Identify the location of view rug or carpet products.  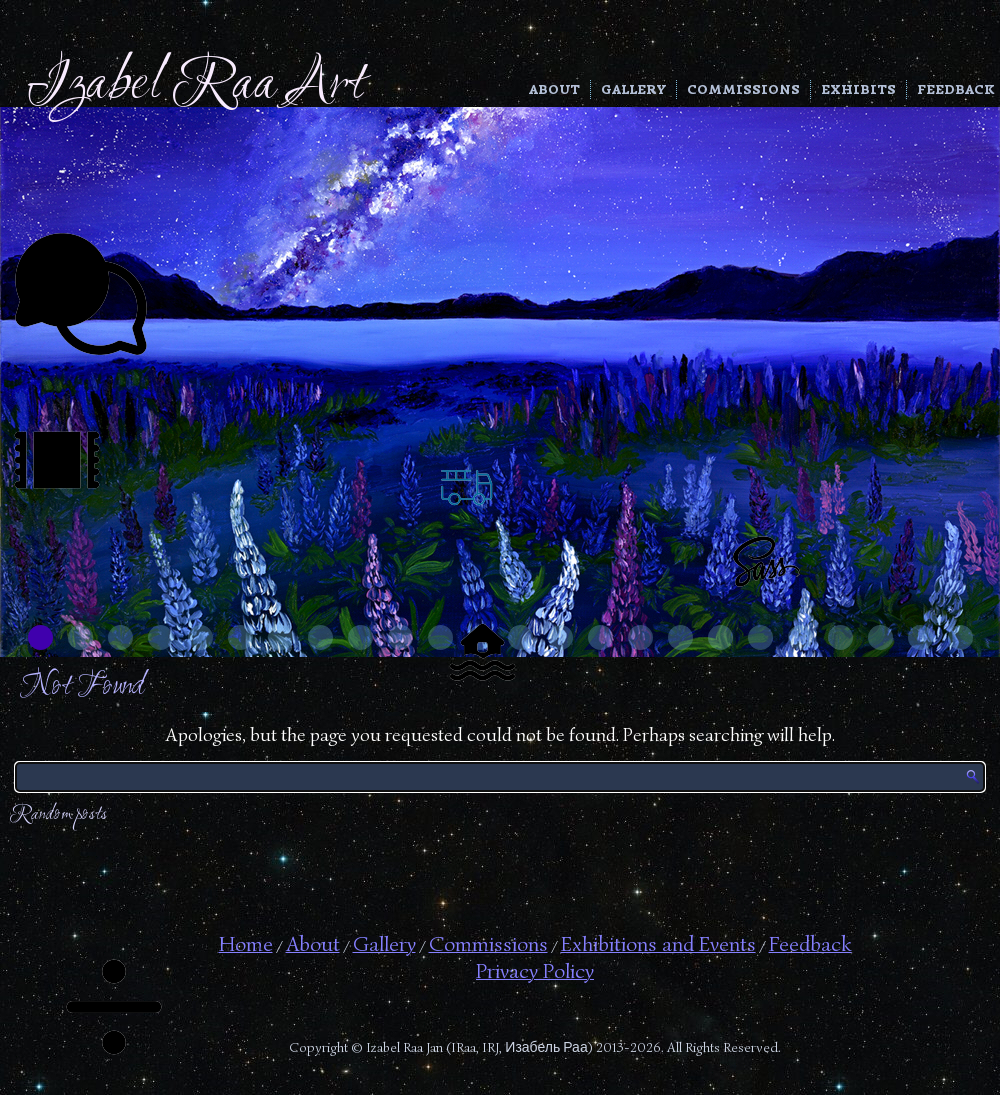
(57, 460).